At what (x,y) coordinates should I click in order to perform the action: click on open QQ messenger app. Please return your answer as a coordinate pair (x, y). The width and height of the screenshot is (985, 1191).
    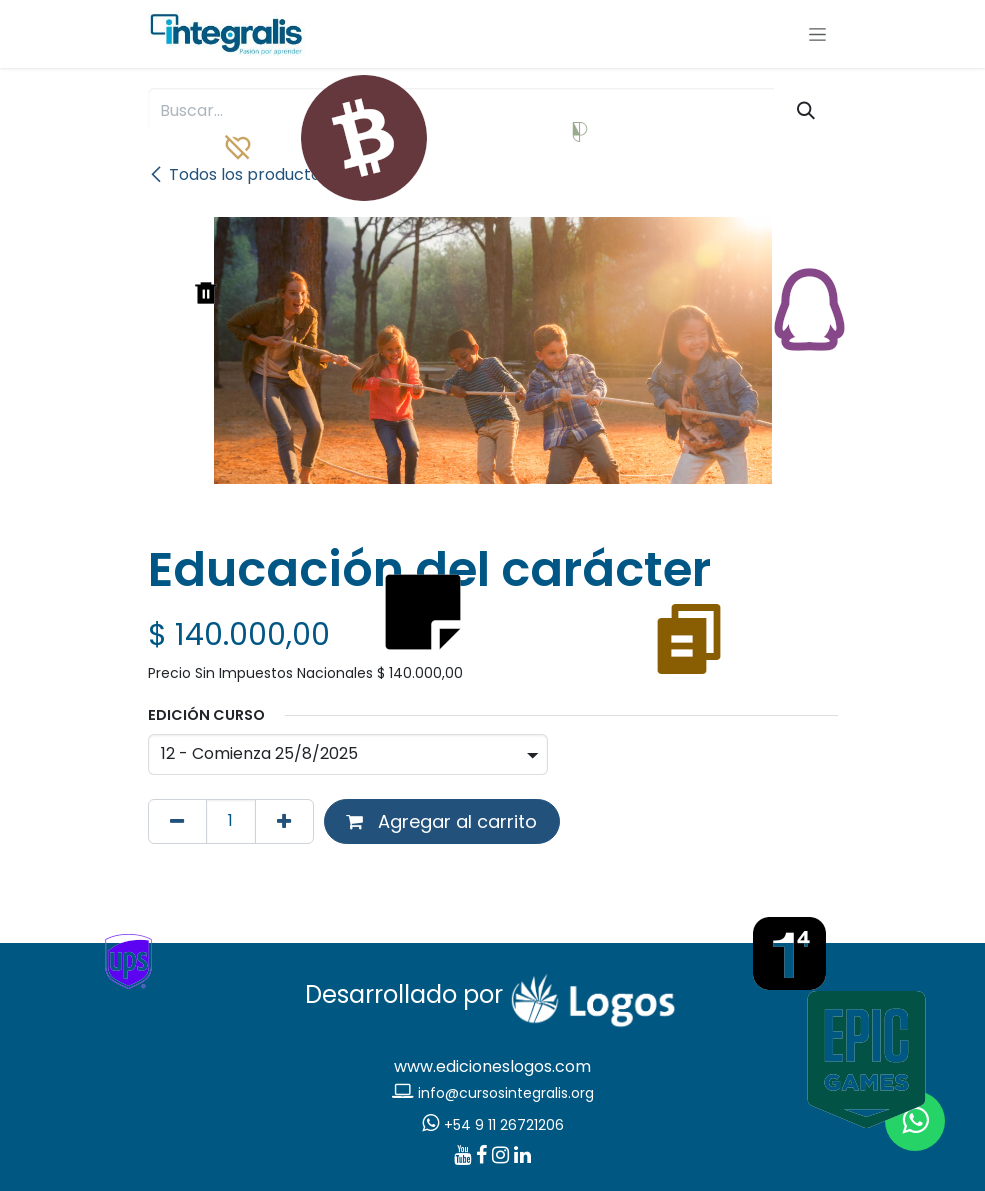
    Looking at the image, I should click on (809, 309).